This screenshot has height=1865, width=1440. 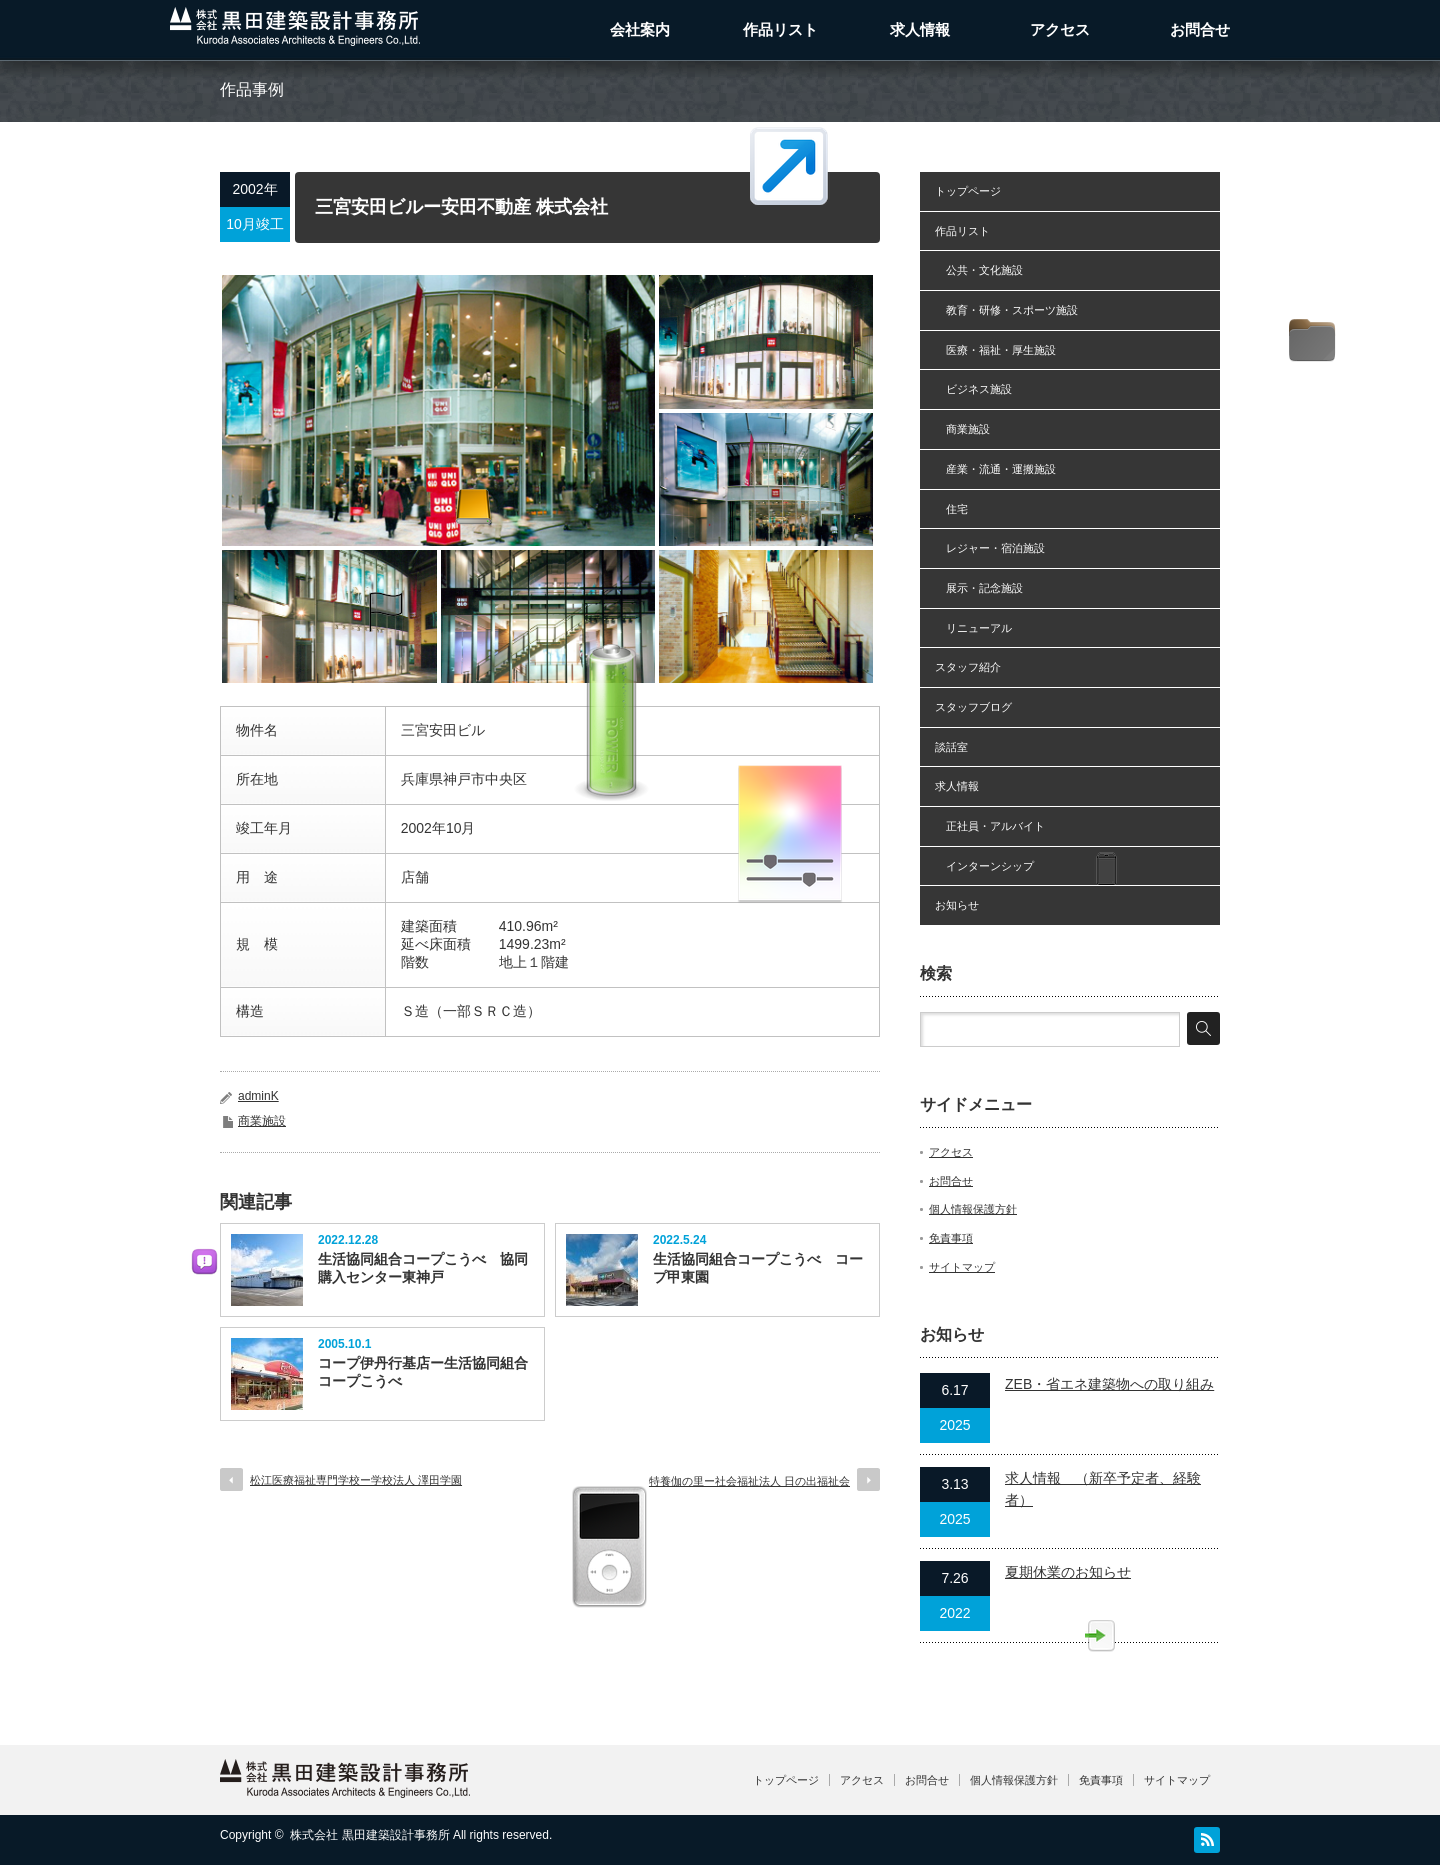 What do you see at coordinates (473, 506) in the screenshot?
I see `access external USB hard drive` at bounding box center [473, 506].